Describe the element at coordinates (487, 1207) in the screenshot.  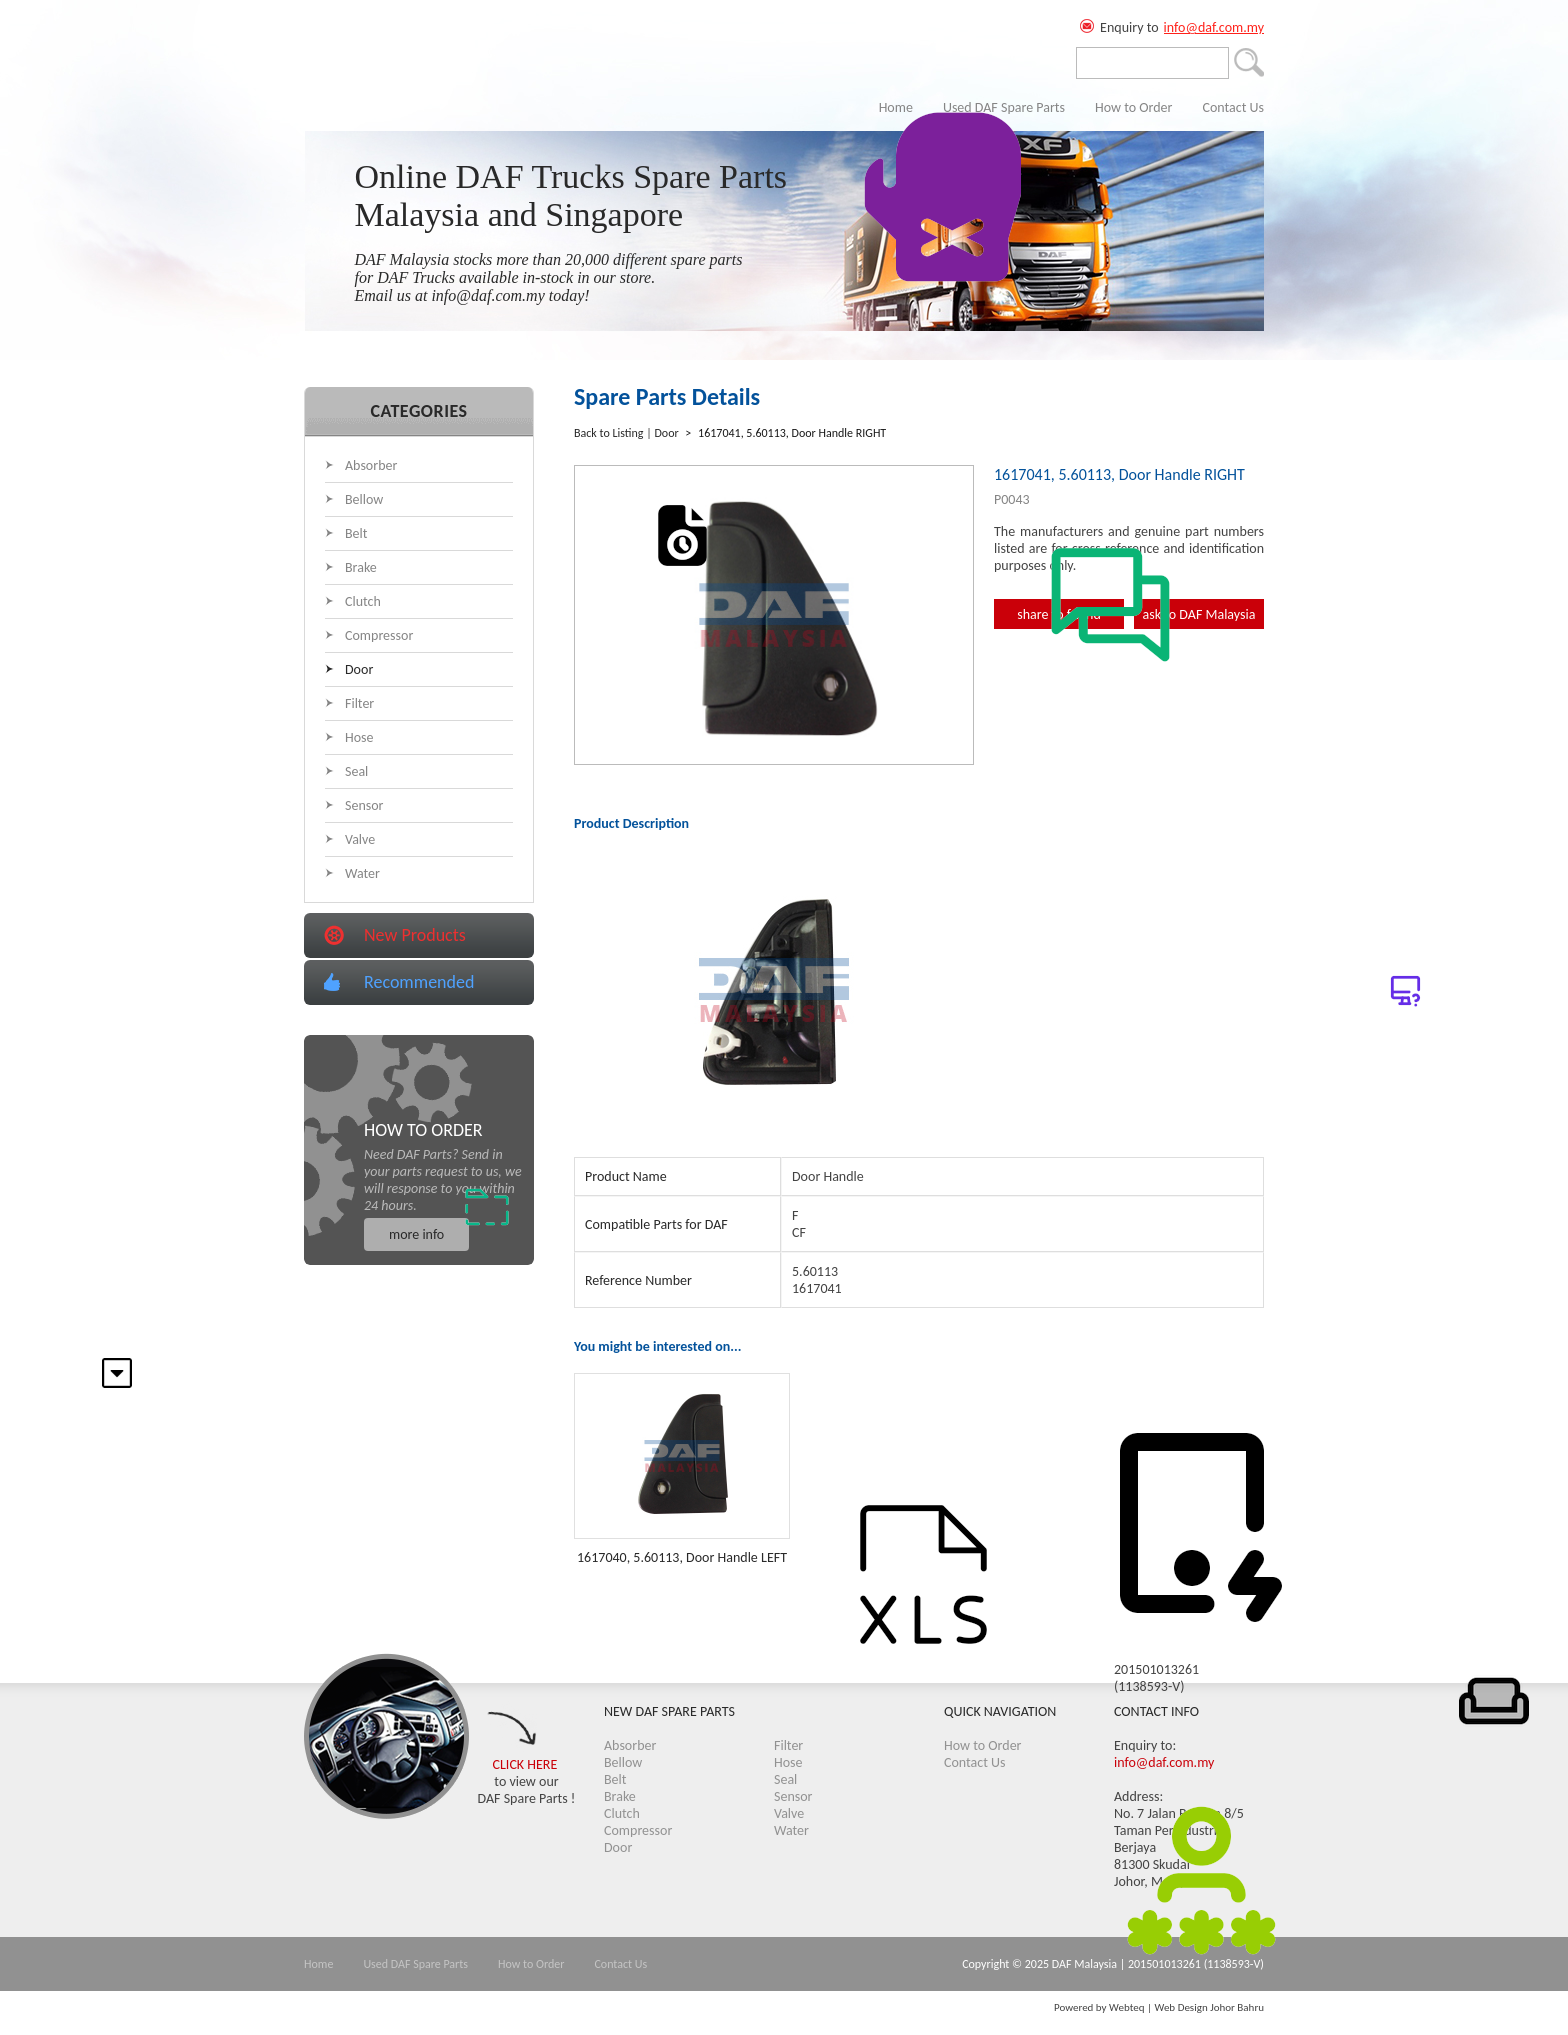
I see `create a new folder` at that location.